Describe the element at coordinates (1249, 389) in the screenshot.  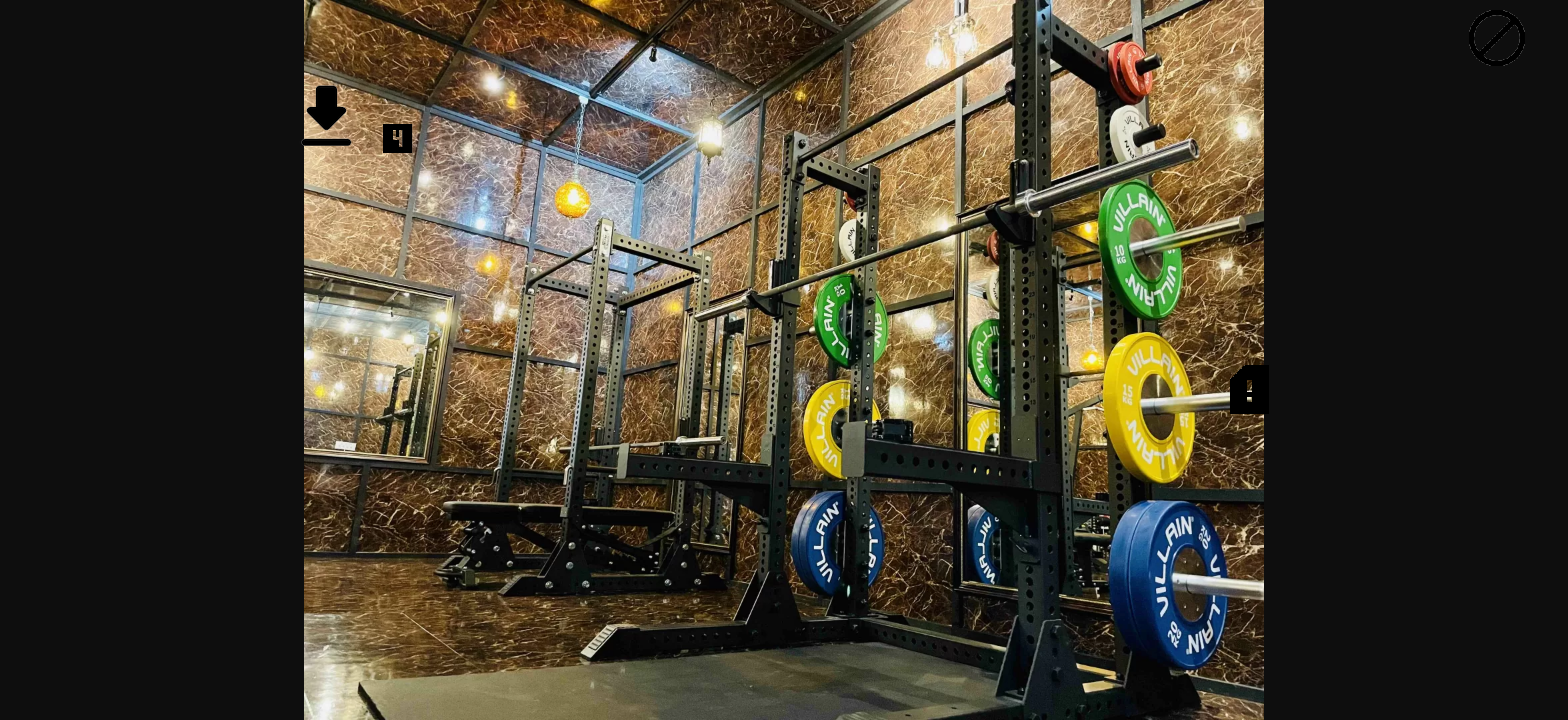
I see `sd card error or storage issue detected` at that location.